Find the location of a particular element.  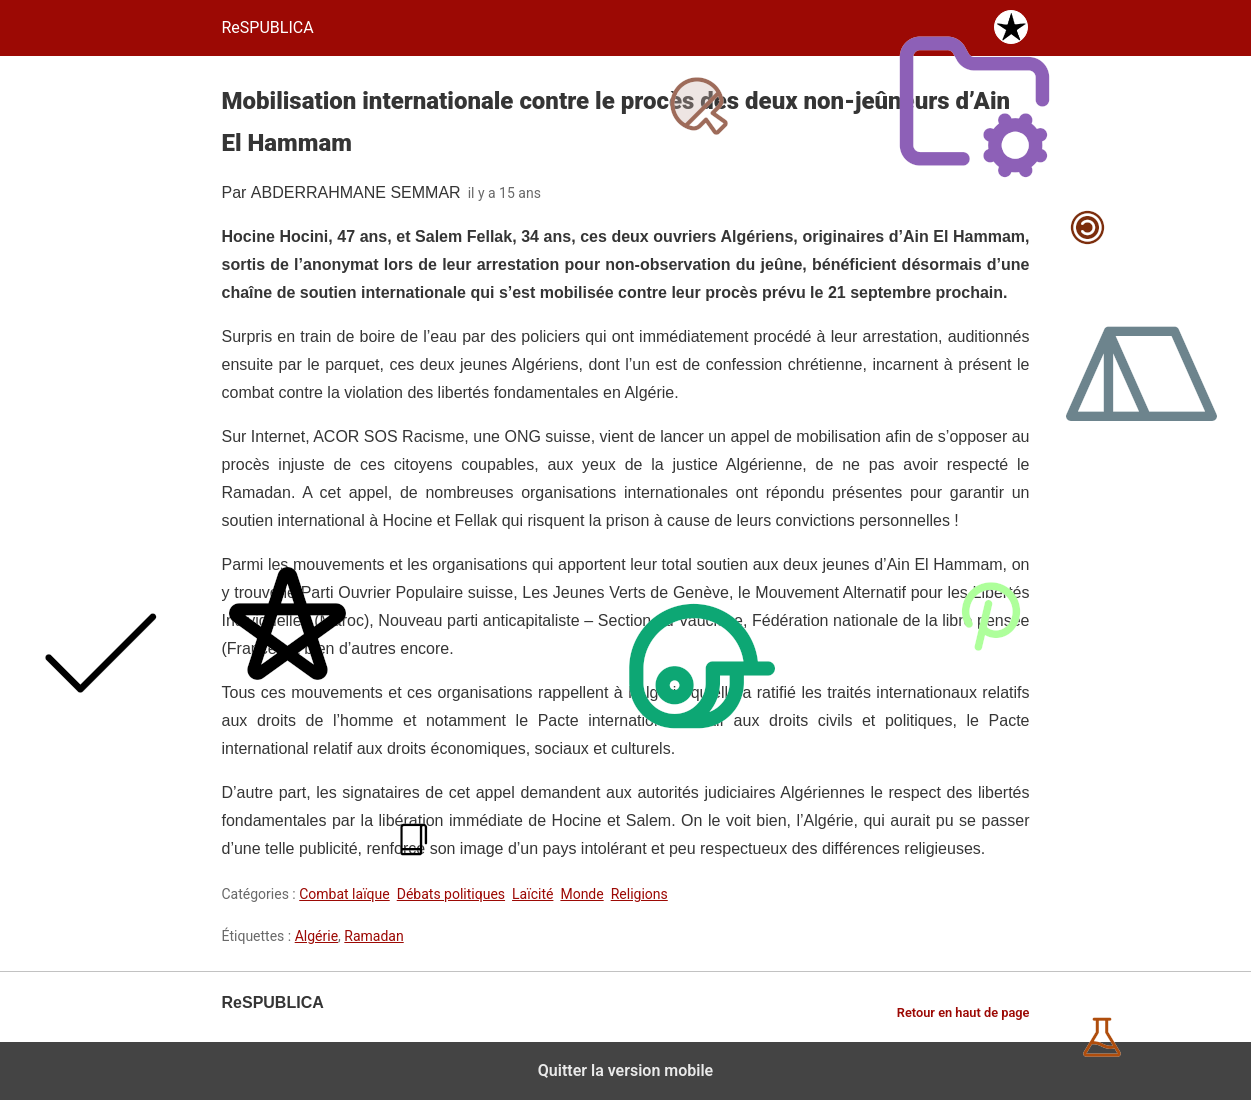

indicates copyleft licensing status is located at coordinates (1087, 227).